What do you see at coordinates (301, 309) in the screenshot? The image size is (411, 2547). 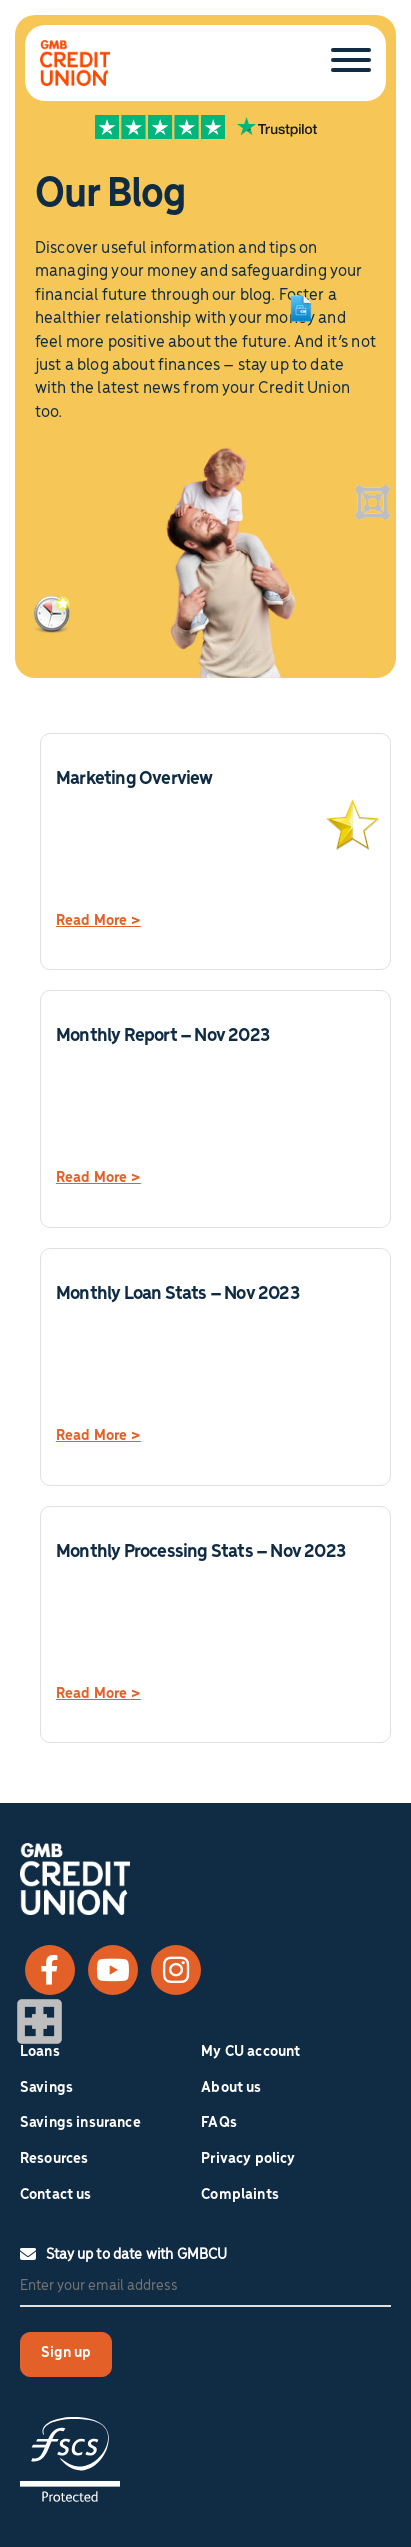 I see `apple wallet pass file` at bounding box center [301, 309].